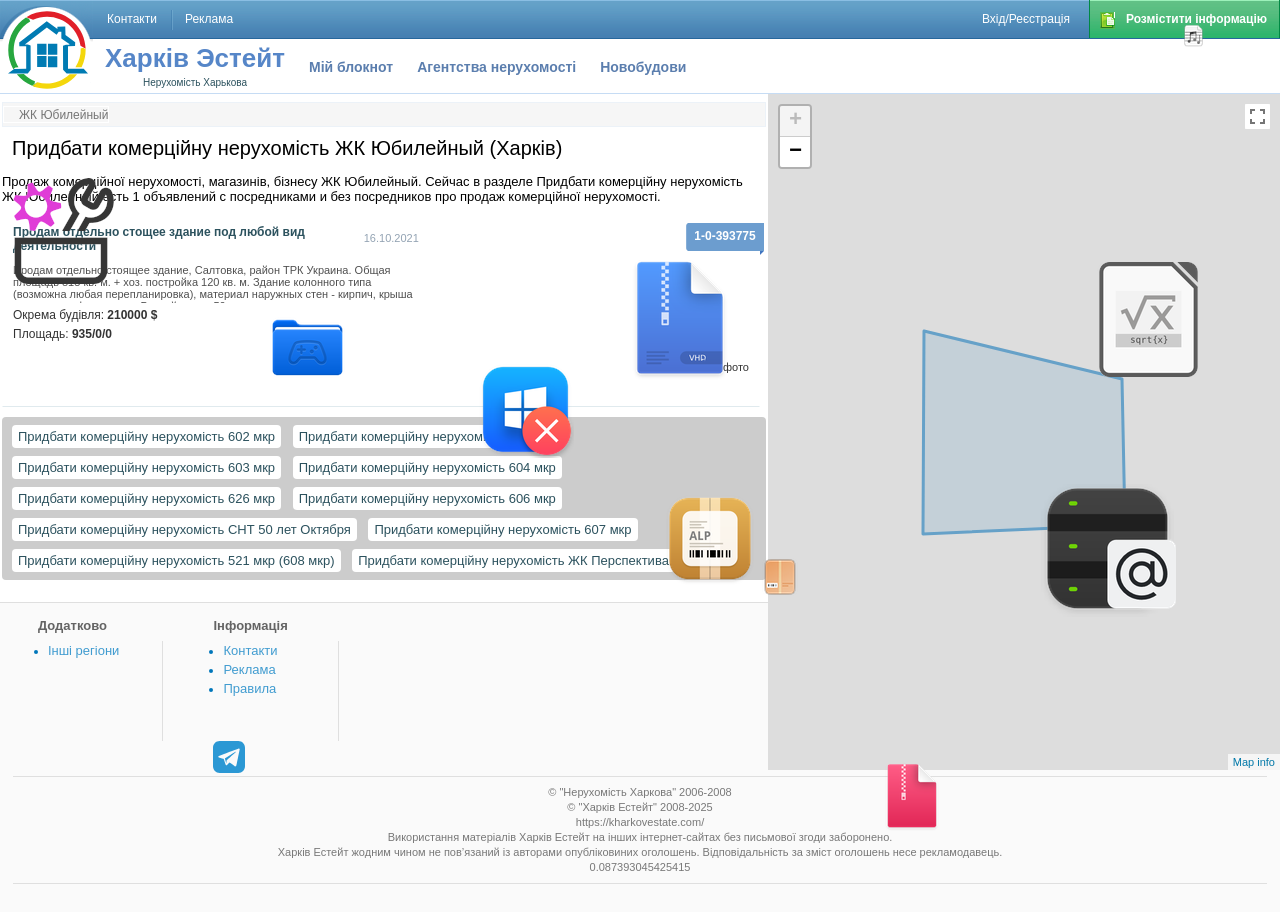 This screenshot has width=1280, height=912. I want to click on uninstall windows applications running through wine, so click(525, 409).